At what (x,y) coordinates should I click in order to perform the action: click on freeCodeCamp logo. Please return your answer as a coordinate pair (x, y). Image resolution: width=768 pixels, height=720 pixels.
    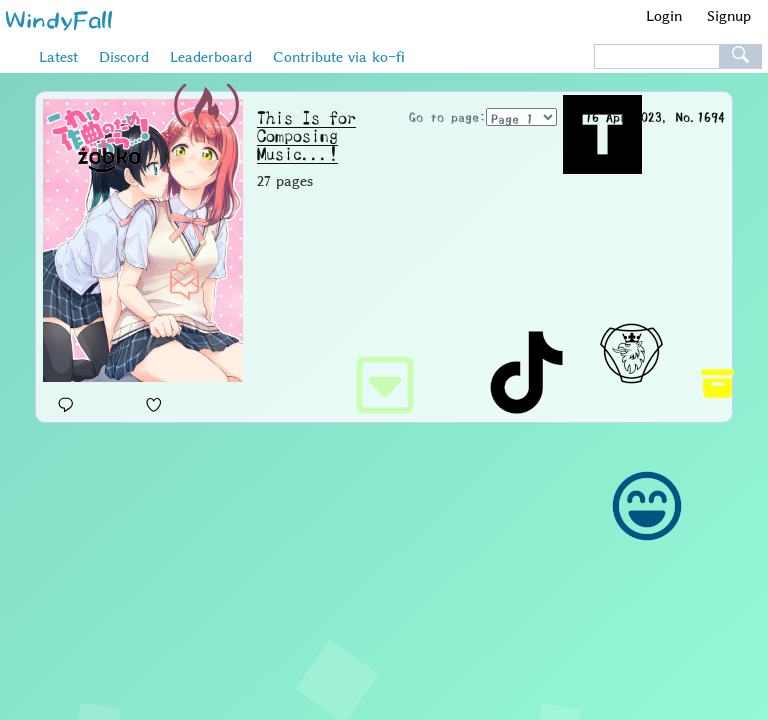
    Looking at the image, I should click on (206, 105).